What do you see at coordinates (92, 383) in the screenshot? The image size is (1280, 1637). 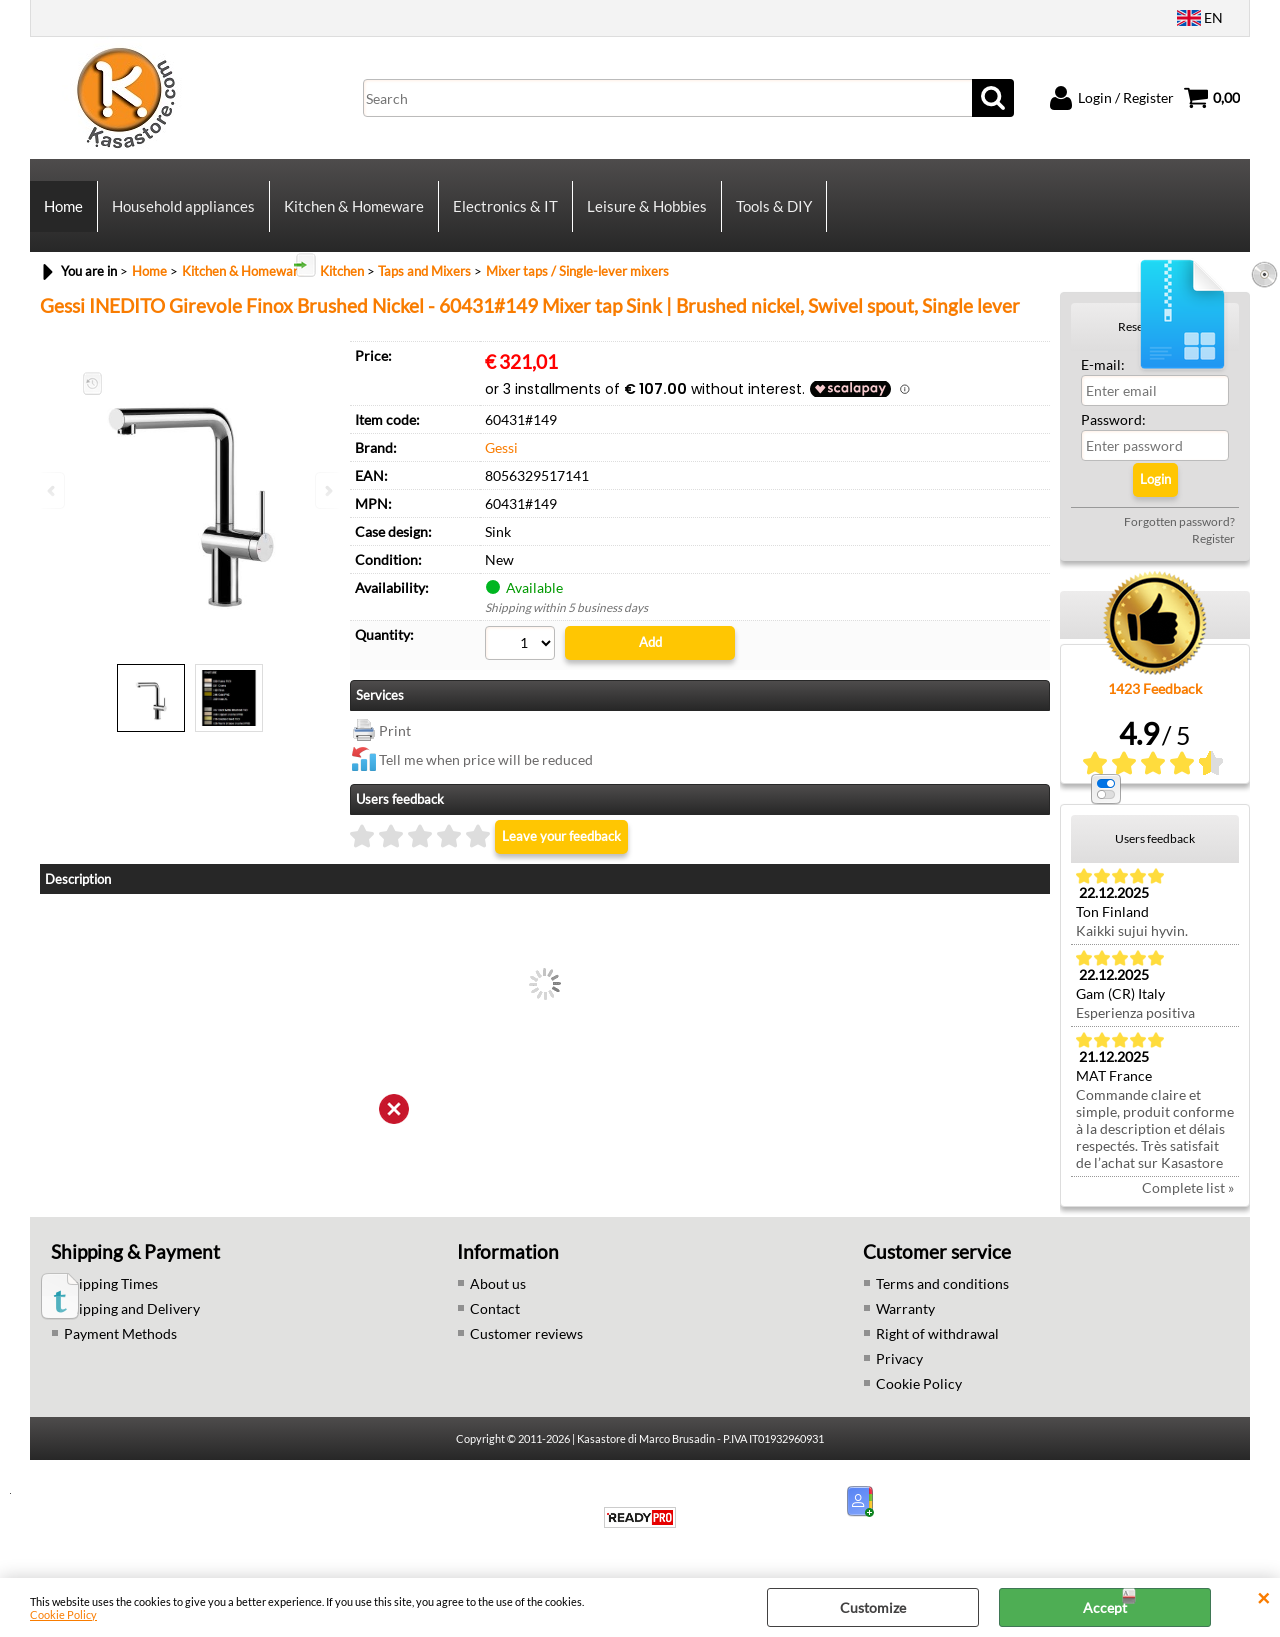 I see `a file backup or version history document` at bounding box center [92, 383].